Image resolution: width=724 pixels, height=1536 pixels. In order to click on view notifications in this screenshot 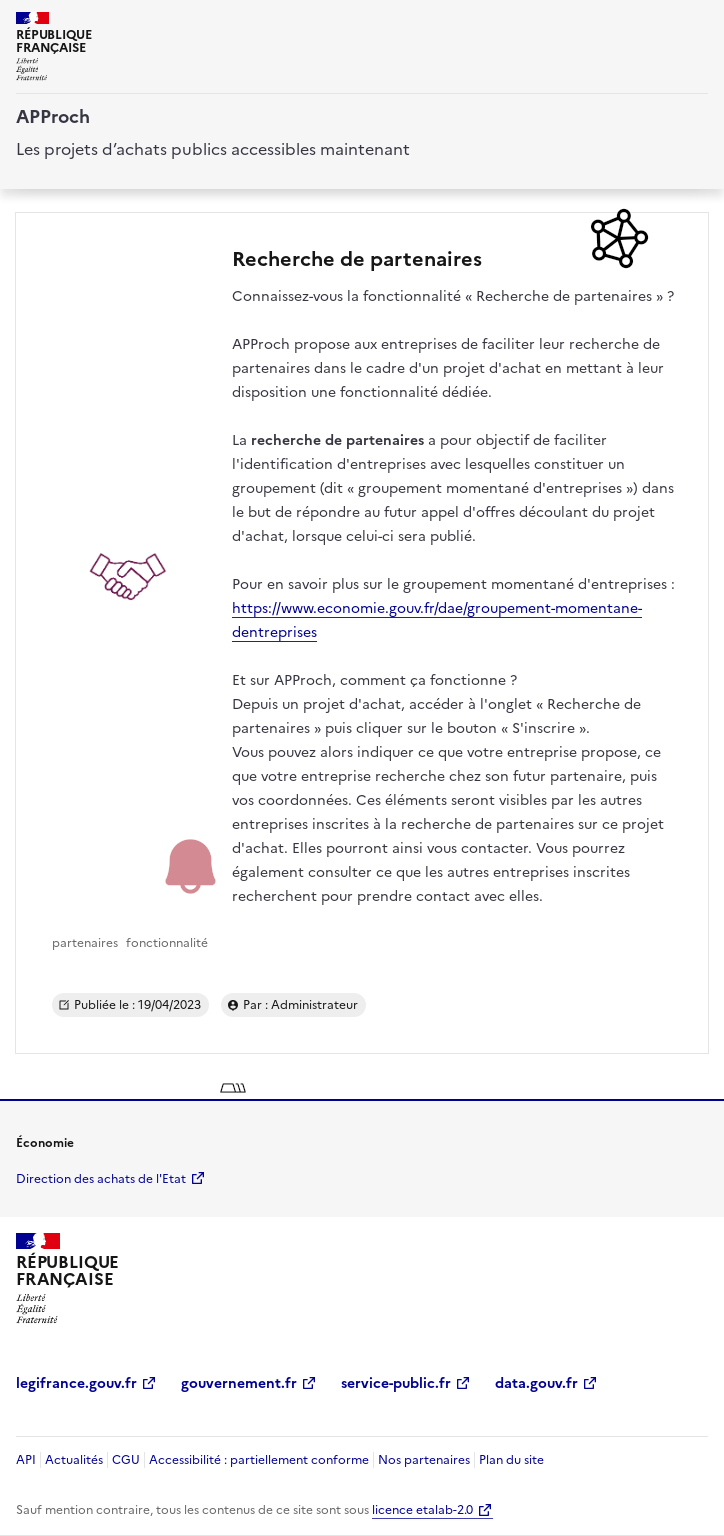, I will do `click(190, 866)`.